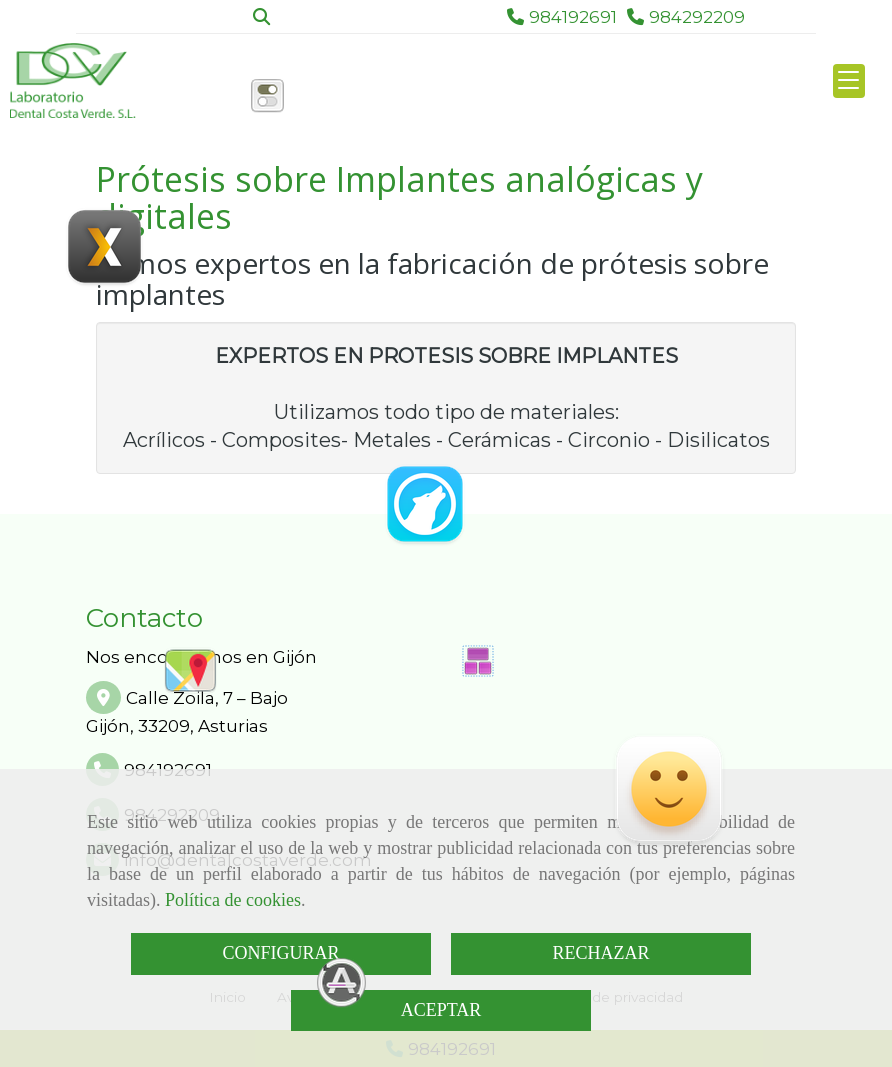  Describe the element at coordinates (669, 789) in the screenshot. I see `customize emoji and emoticon preferences` at that location.